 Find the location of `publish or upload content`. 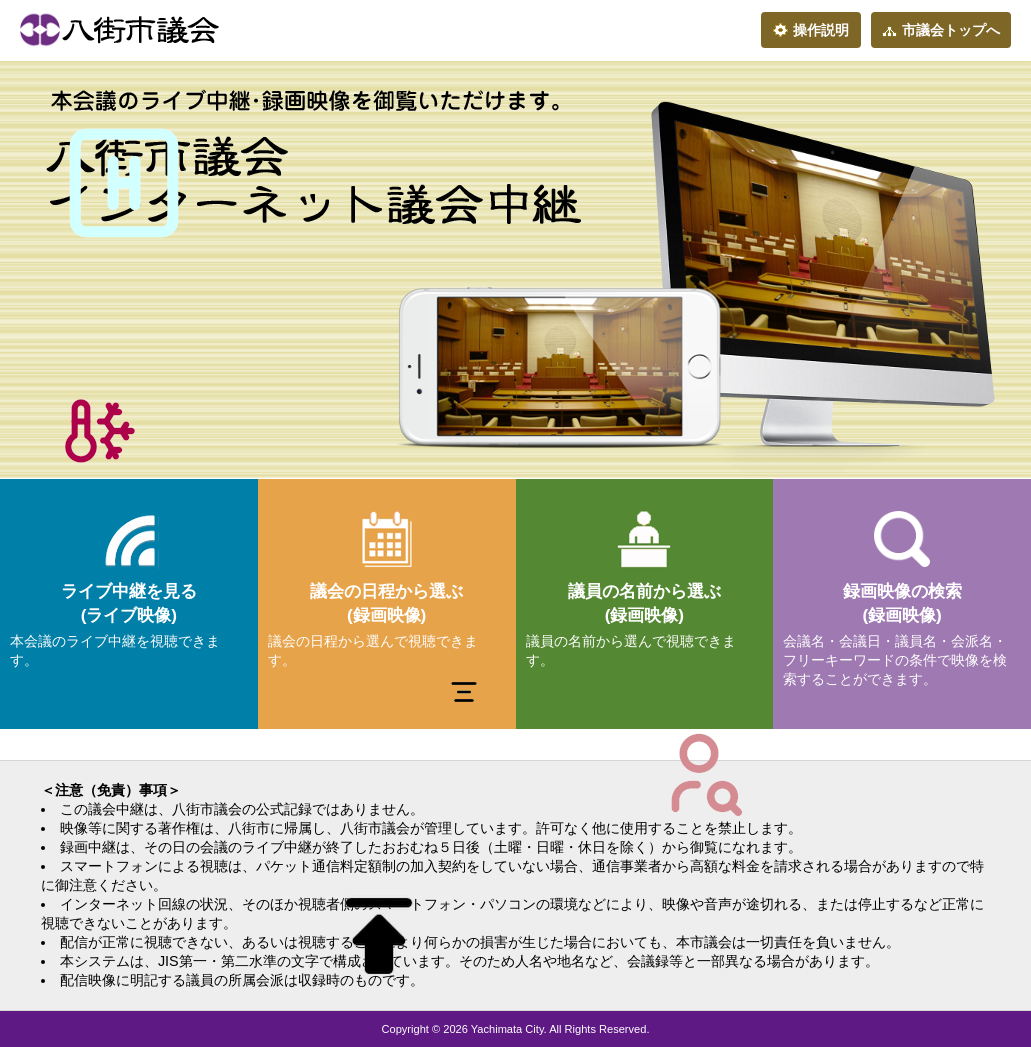

publish or upload content is located at coordinates (379, 936).